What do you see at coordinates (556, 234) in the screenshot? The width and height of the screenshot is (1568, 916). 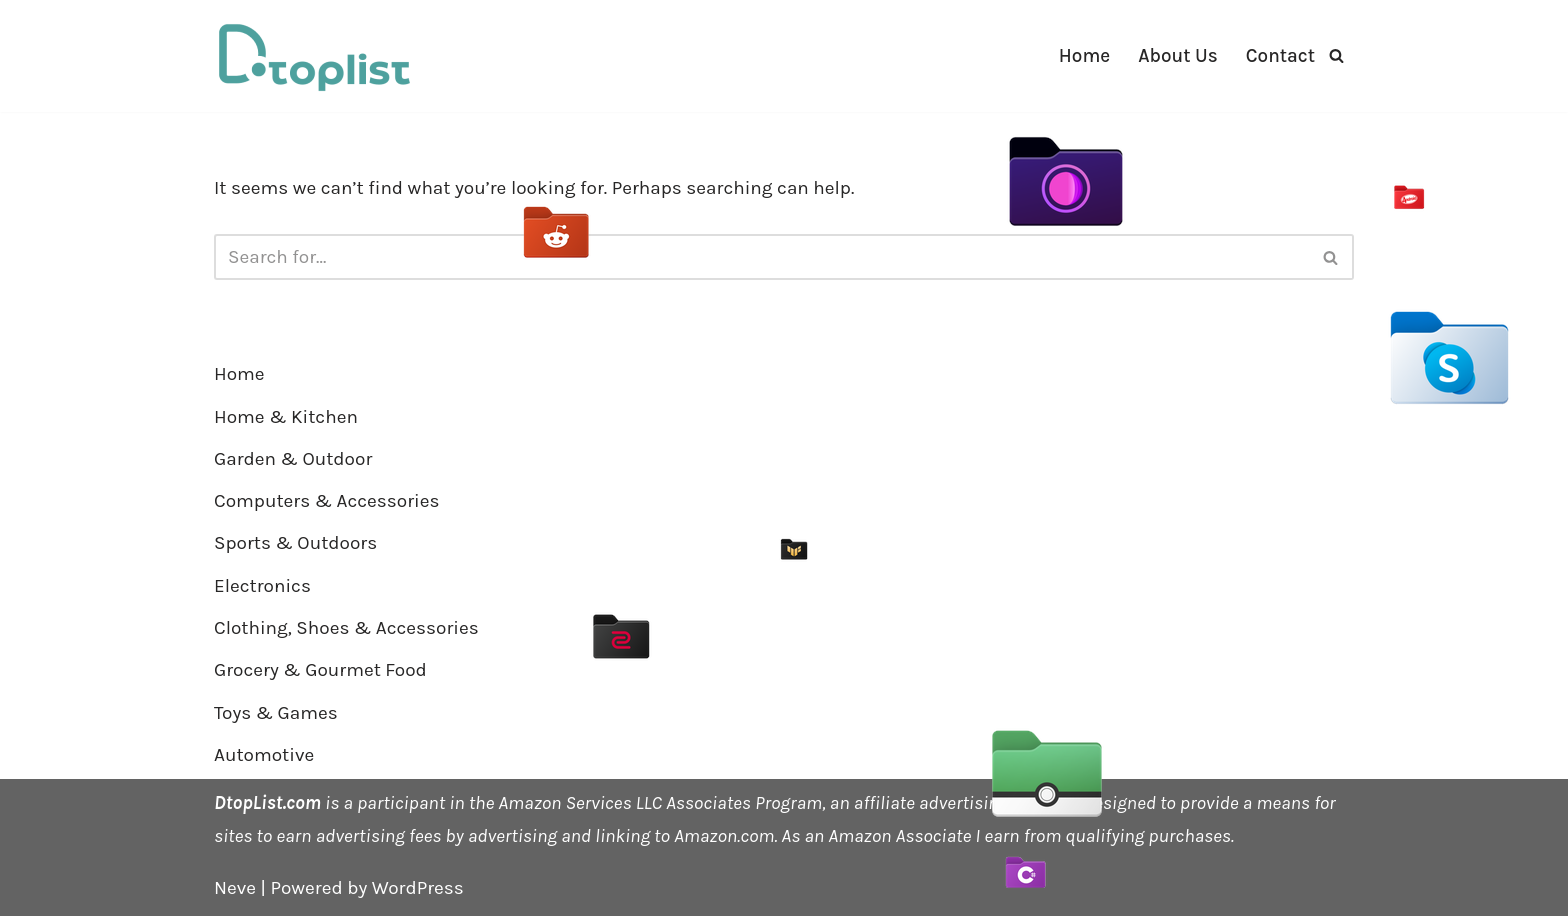 I see `folder containing saved reddit content` at bounding box center [556, 234].